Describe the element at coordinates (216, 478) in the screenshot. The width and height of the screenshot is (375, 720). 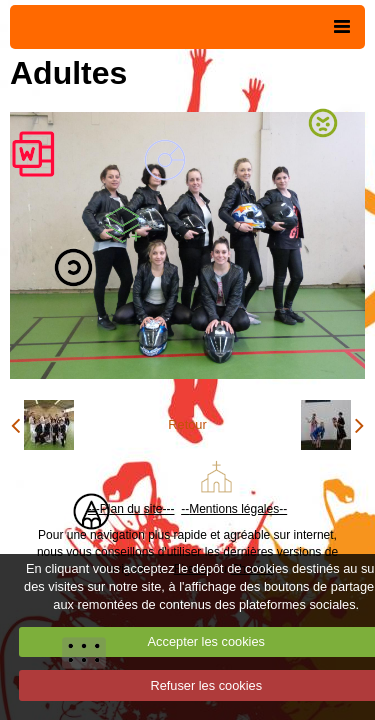
I see `view nearby churches or places of worship` at that location.